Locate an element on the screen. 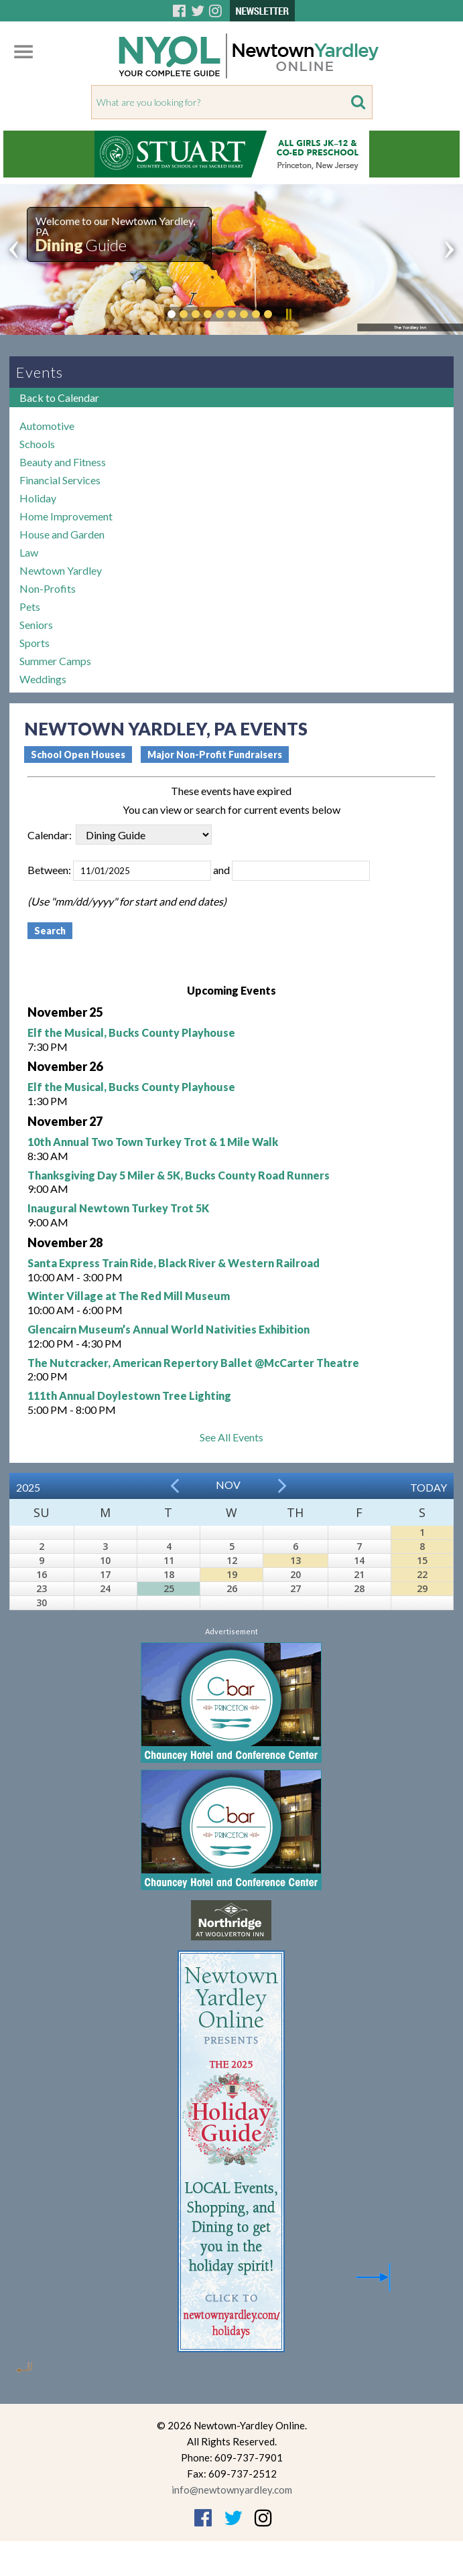 This screenshot has height=2576, width=463. apply italic formatting to selected text is located at coordinates (192, 299).